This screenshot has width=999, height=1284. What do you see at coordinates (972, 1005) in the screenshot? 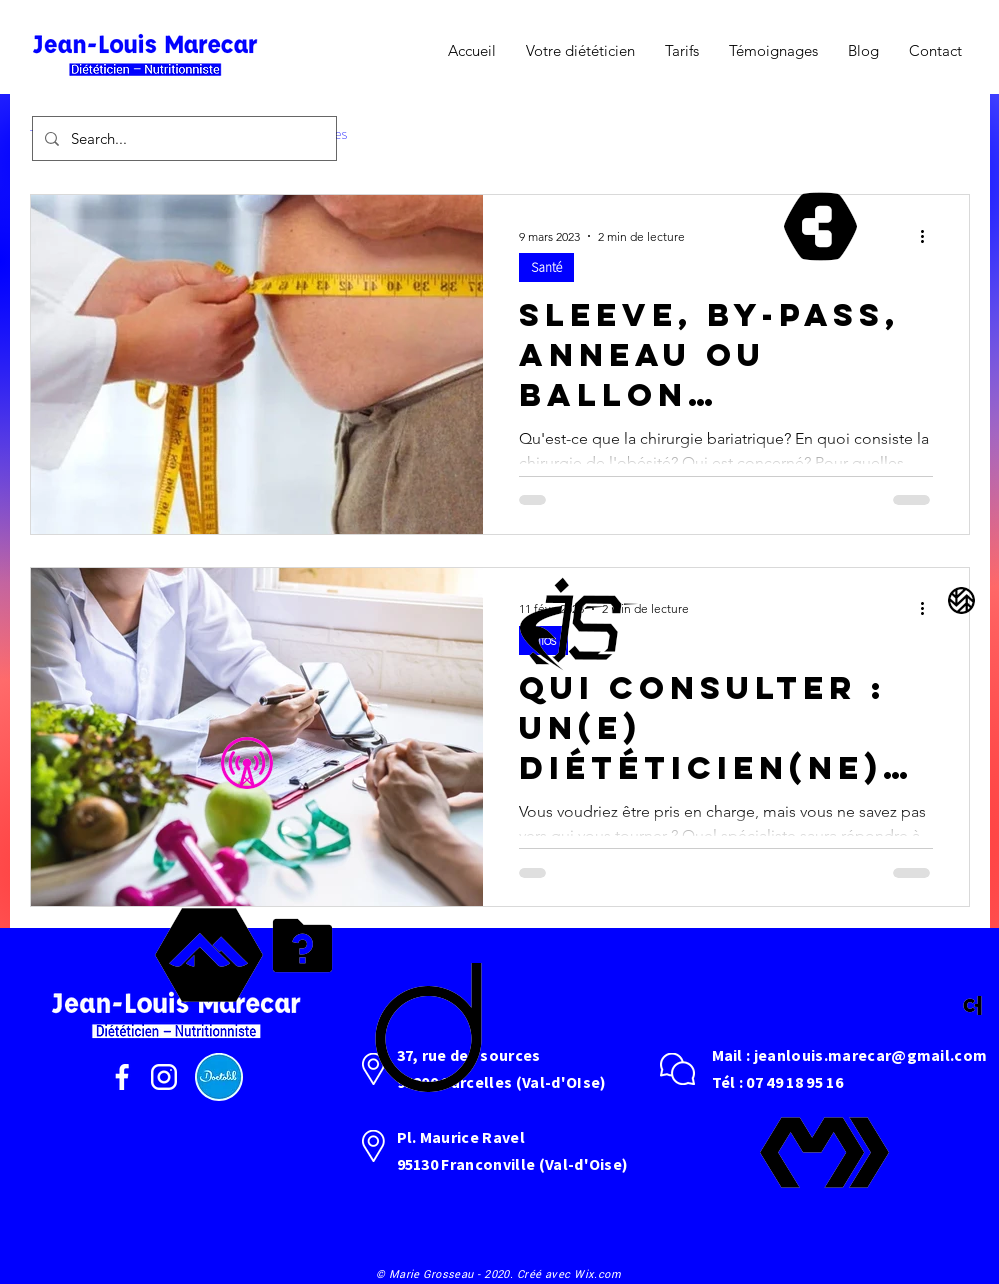
I see `castorama home improvement store logo` at bounding box center [972, 1005].